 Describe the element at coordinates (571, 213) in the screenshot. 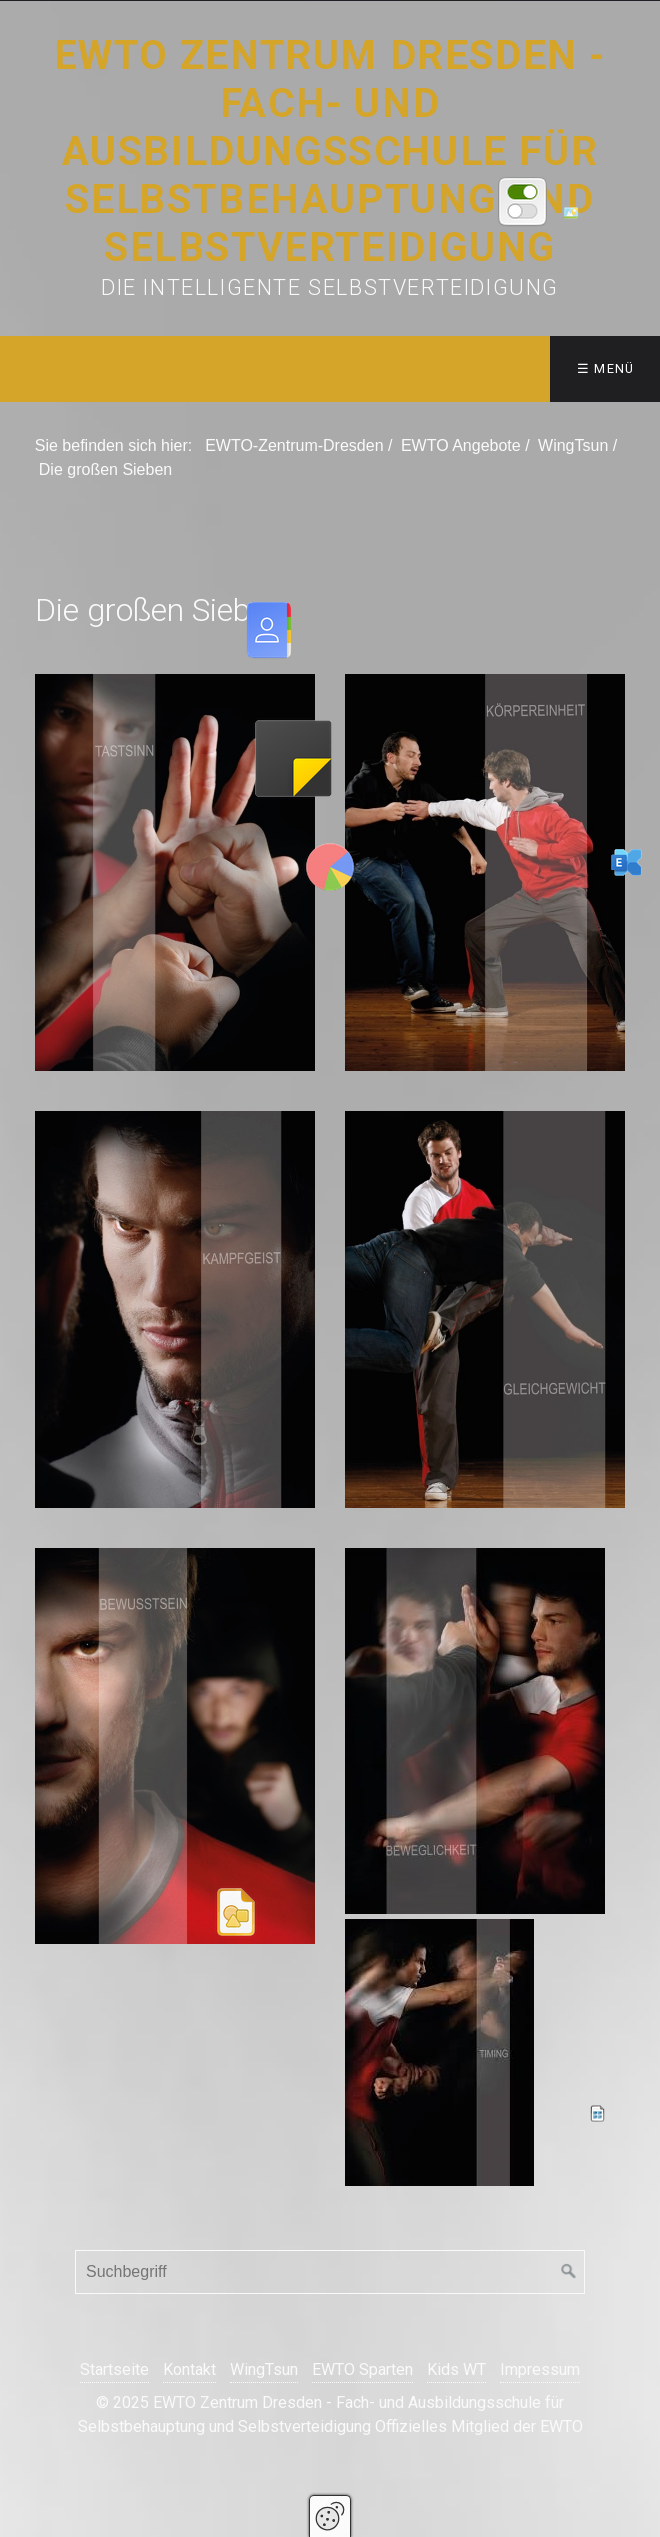

I see `open the photos app` at that location.